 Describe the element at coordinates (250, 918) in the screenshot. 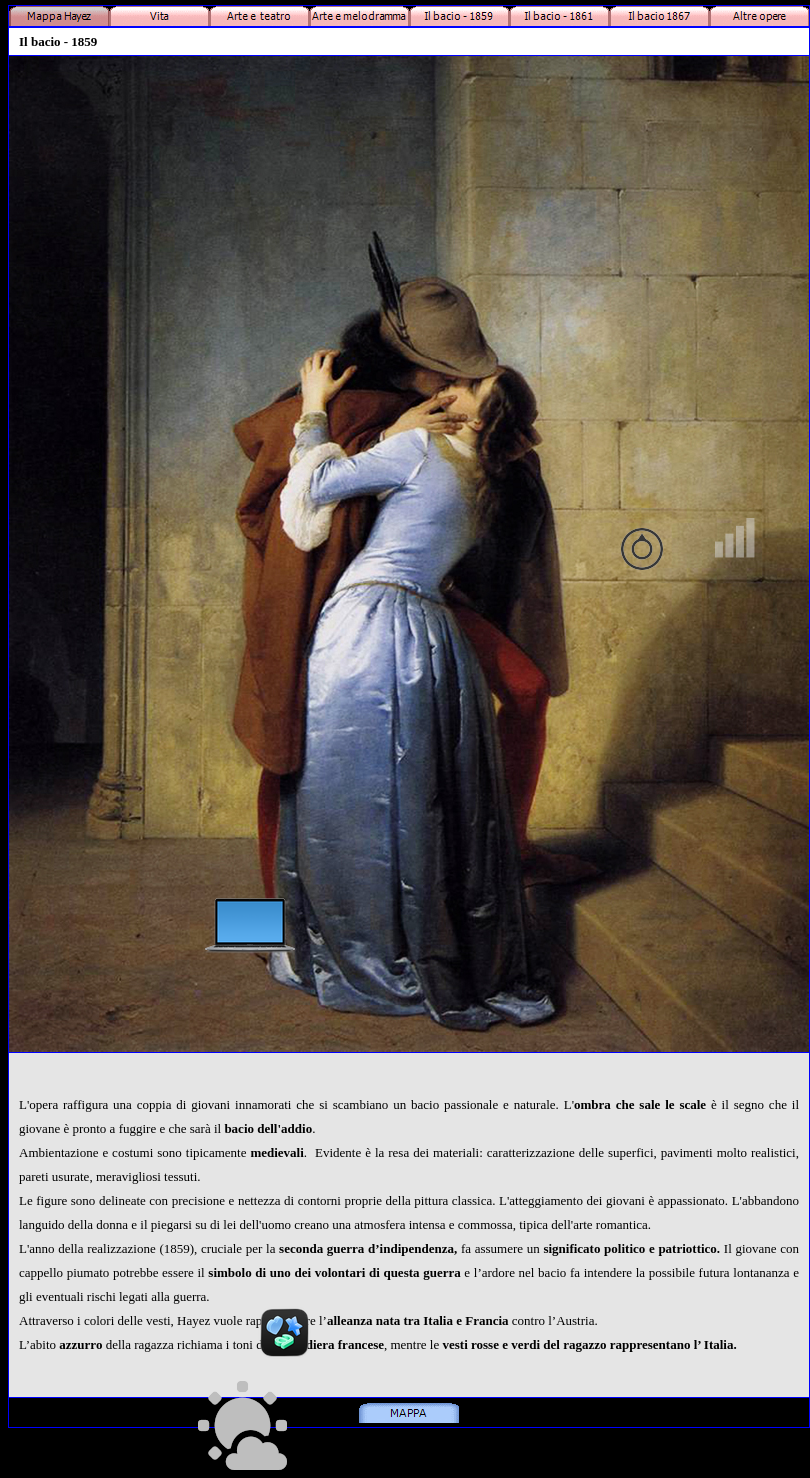

I see `macbook air device icon in system preferences` at that location.